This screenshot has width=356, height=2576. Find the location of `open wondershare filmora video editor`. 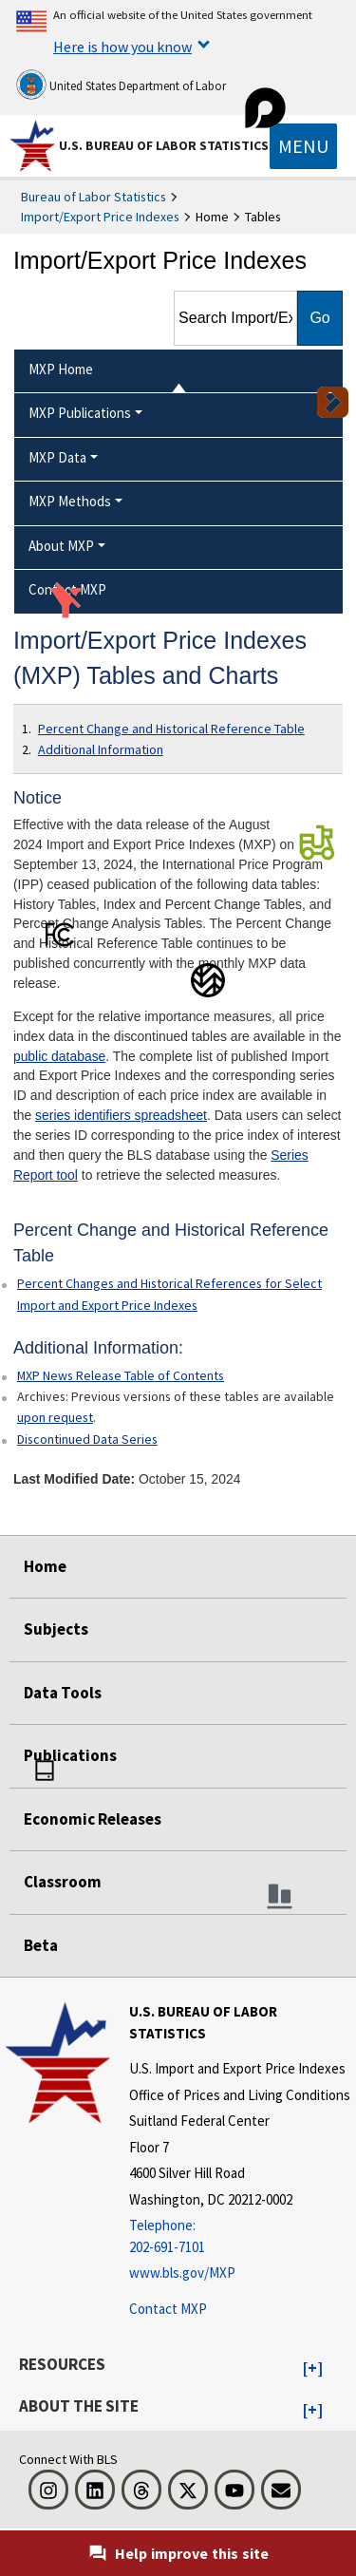

open wondershare filmora video editor is located at coordinates (332, 402).